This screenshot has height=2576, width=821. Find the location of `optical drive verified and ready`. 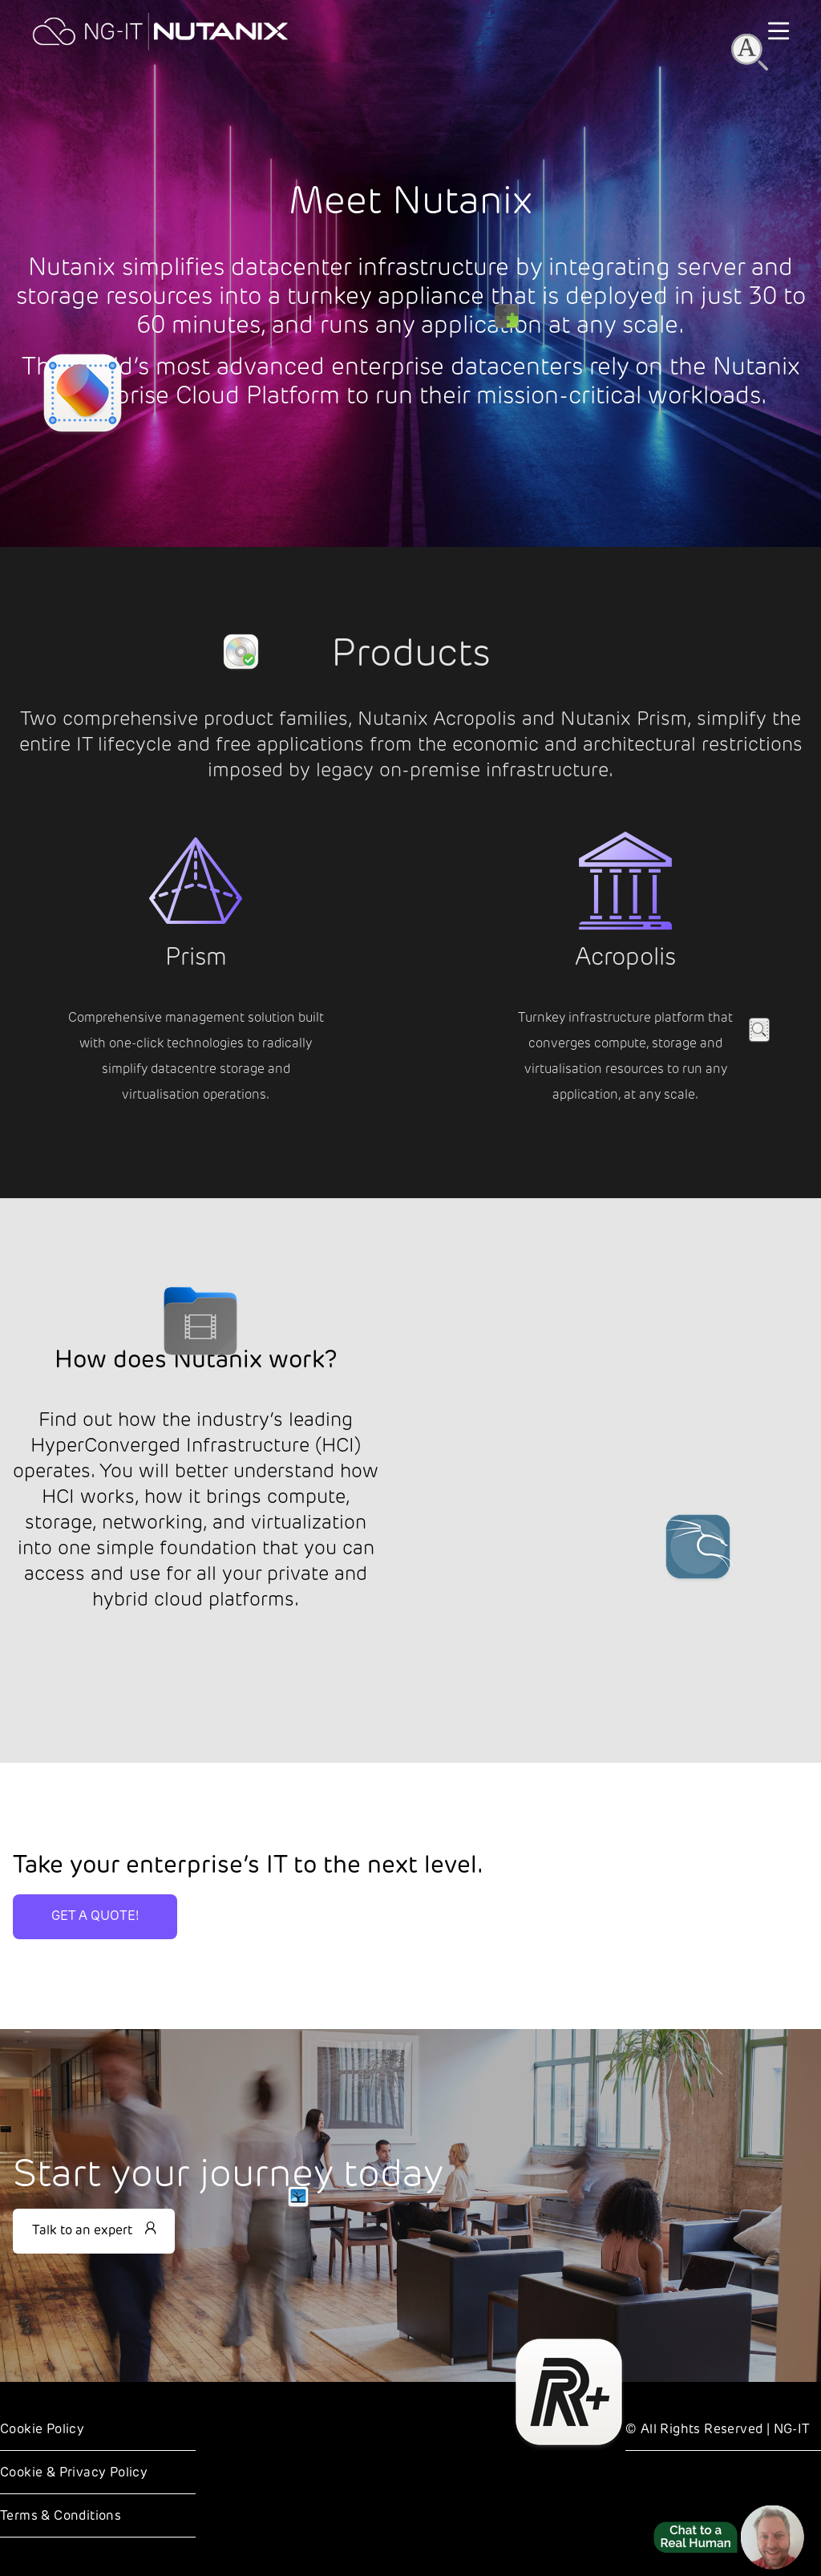

optical drive verified and ready is located at coordinates (241, 651).